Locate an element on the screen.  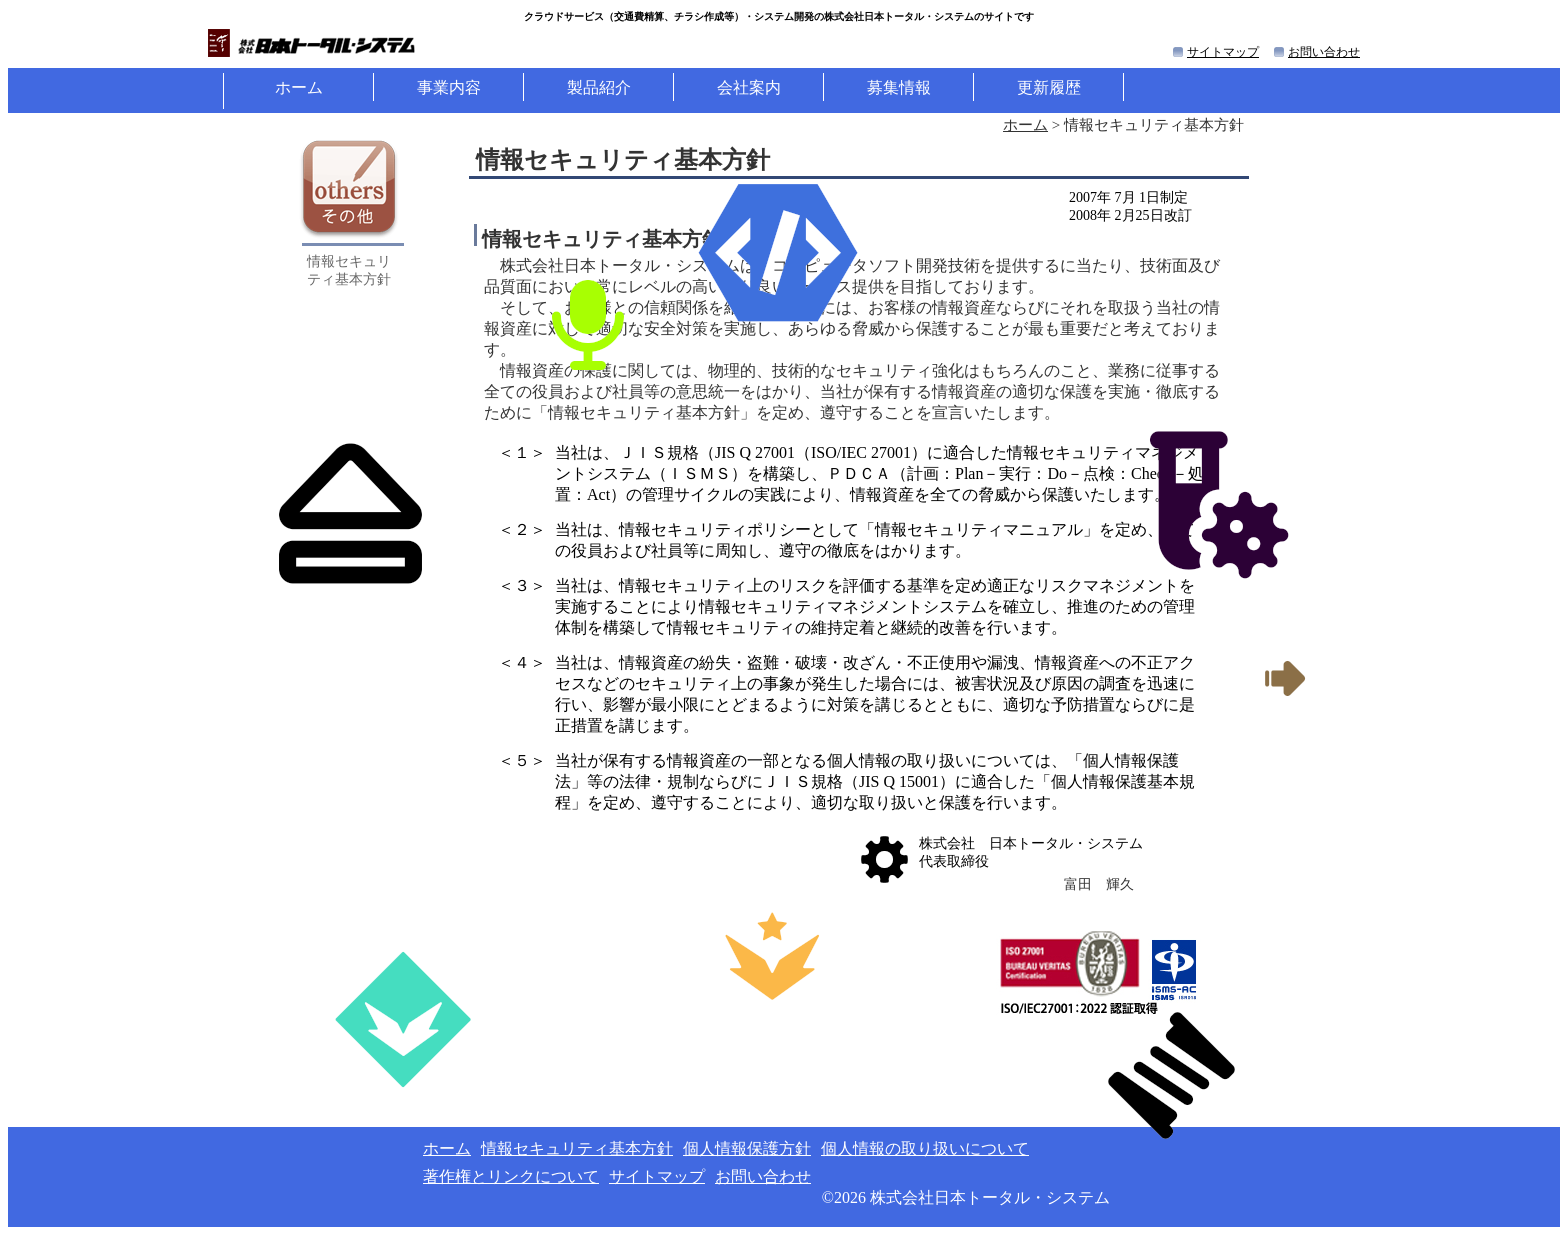
discord hypesquad house of balance badge is located at coordinates (403, 1019).